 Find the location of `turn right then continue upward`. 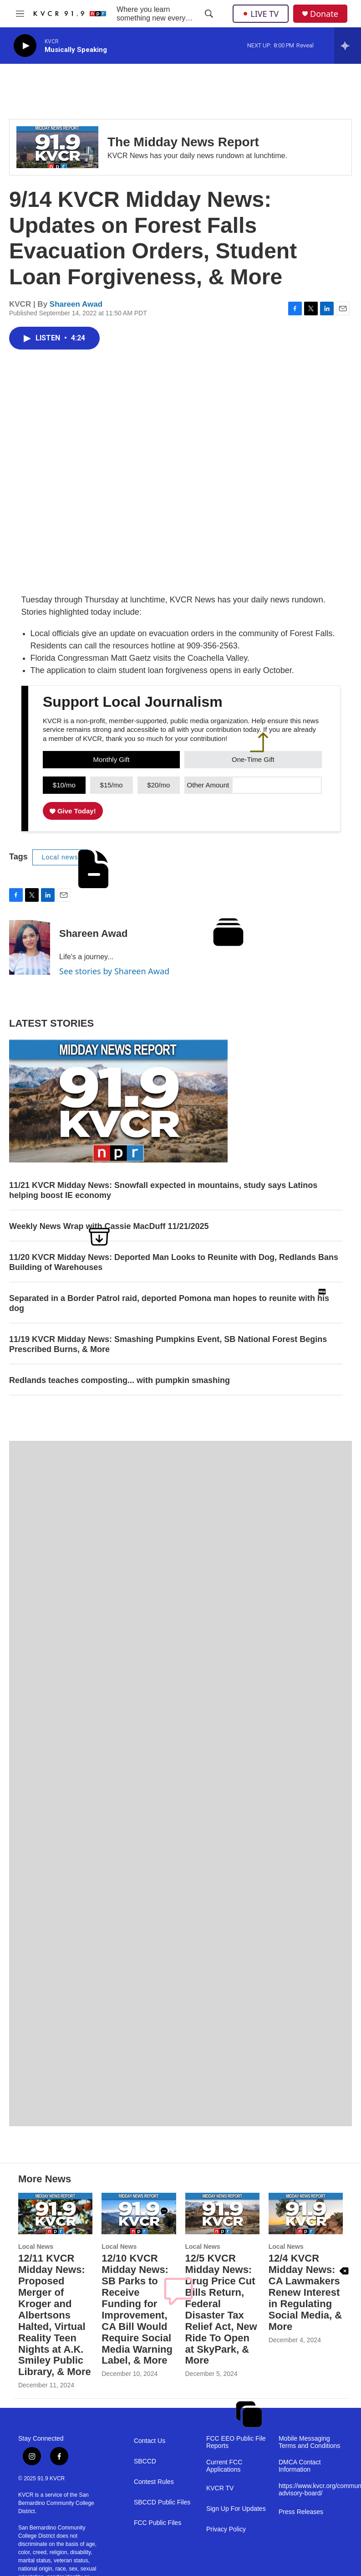

turn right then continue upward is located at coordinates (259, 742).